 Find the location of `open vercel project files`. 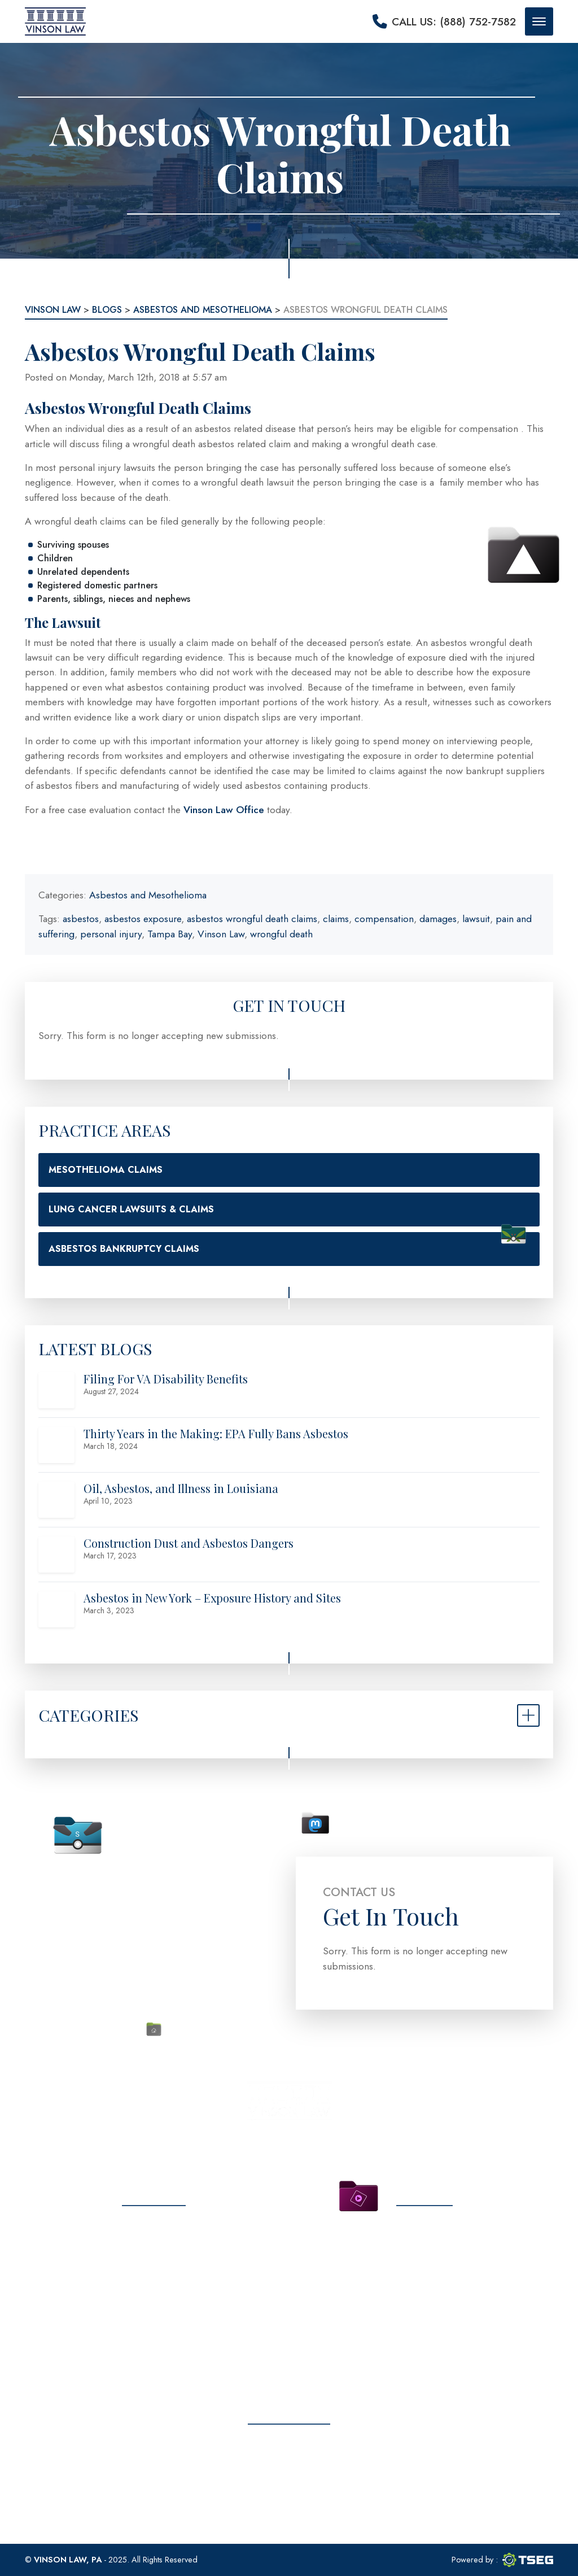

open vercel project files is located at coordinates (523, 557).